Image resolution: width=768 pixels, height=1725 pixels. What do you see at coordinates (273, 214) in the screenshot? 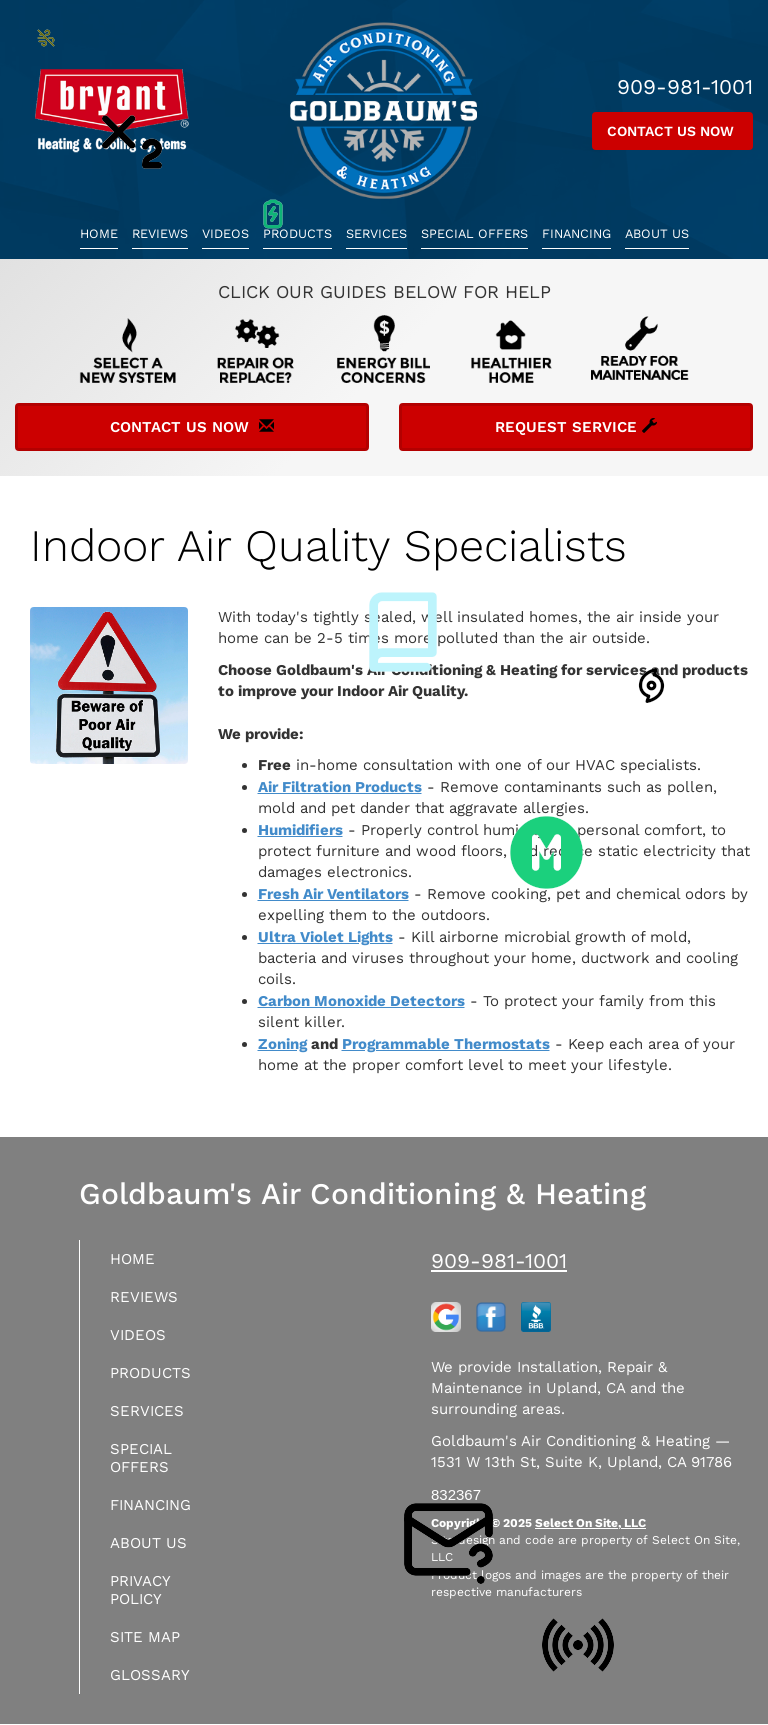
I see `indicates device is currently charging` at bounding box center [273, 214].